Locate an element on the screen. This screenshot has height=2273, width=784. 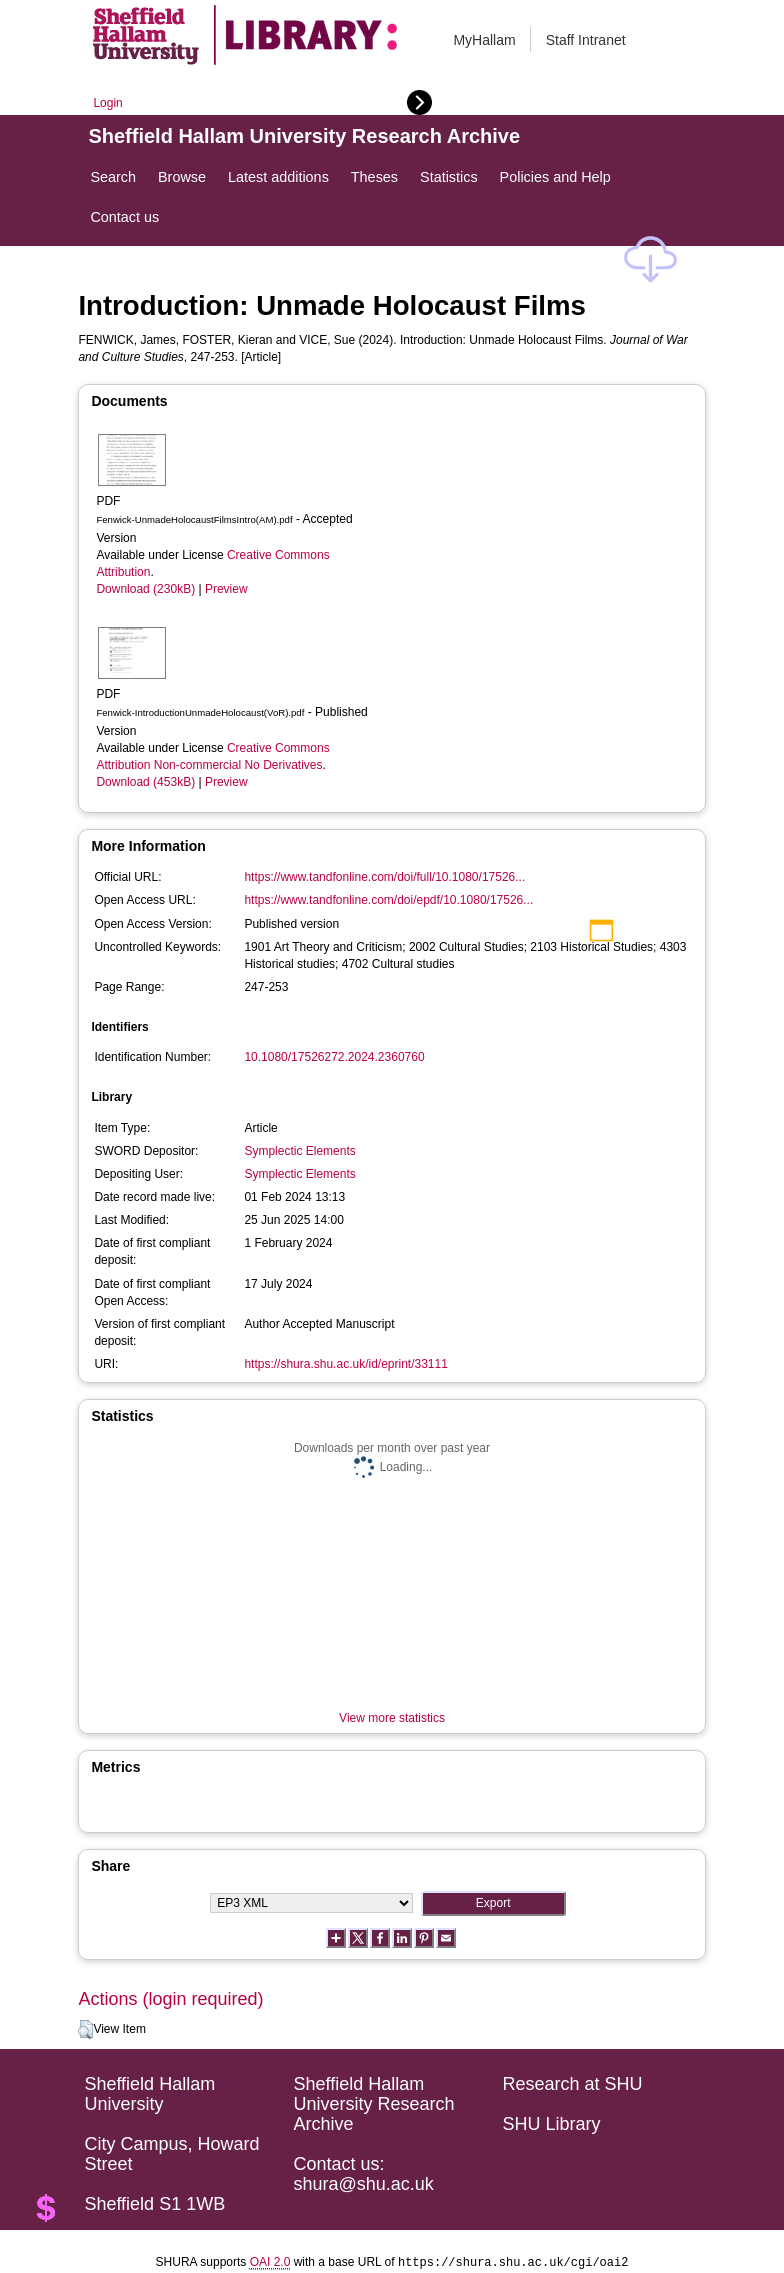
go to the next item or page is located at coordinates (419, 102).